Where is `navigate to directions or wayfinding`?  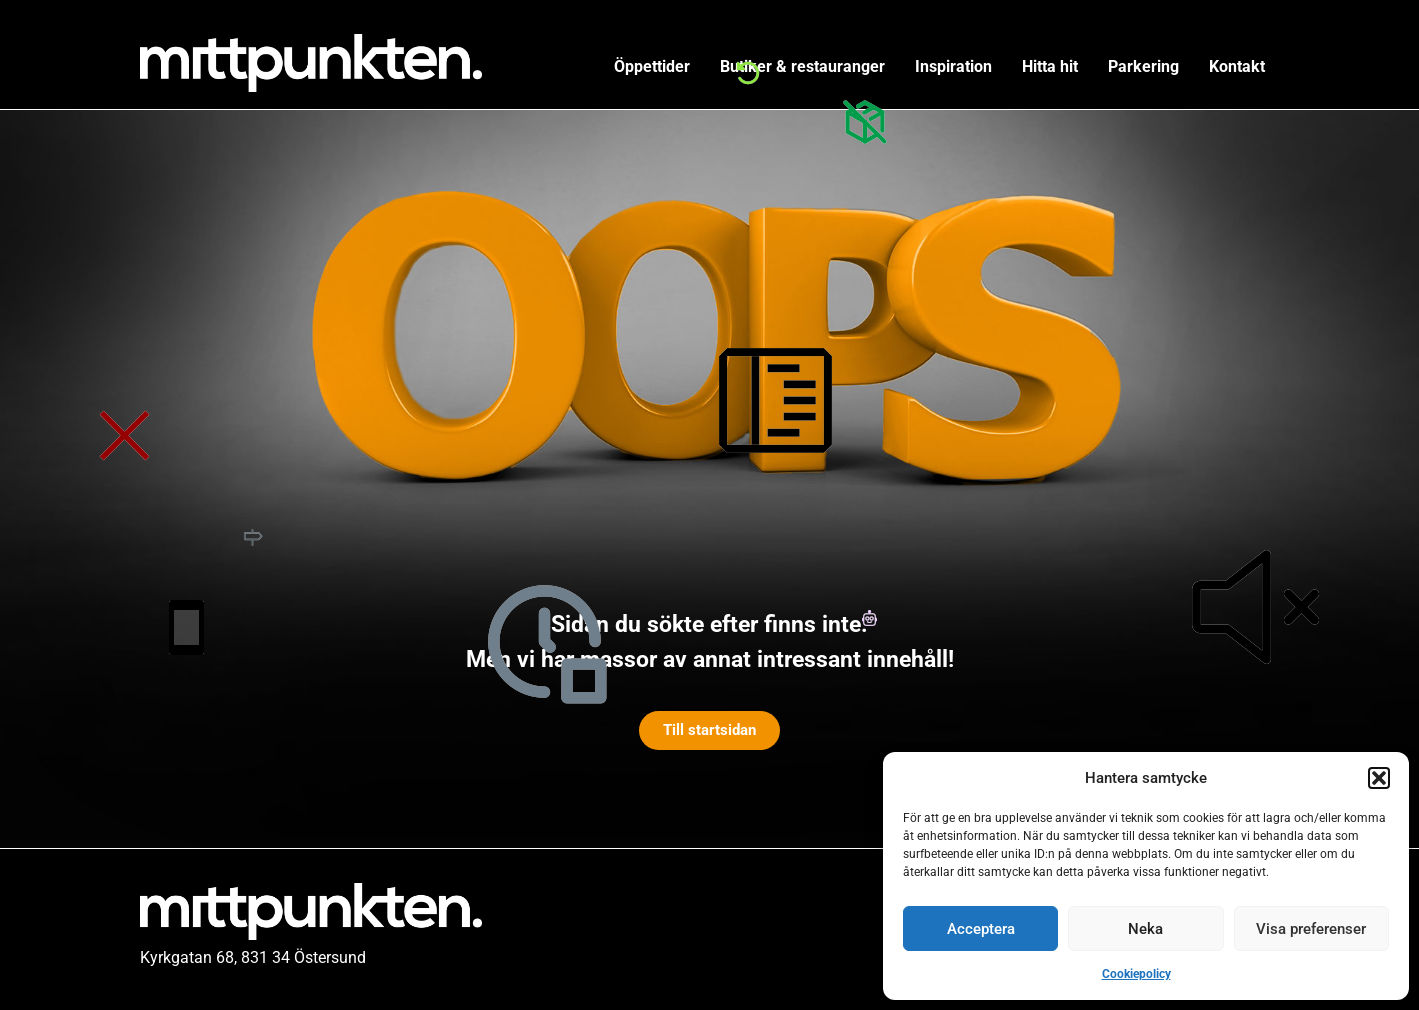 navigate to directions or wayfinding is located at coordinates (252, 537).